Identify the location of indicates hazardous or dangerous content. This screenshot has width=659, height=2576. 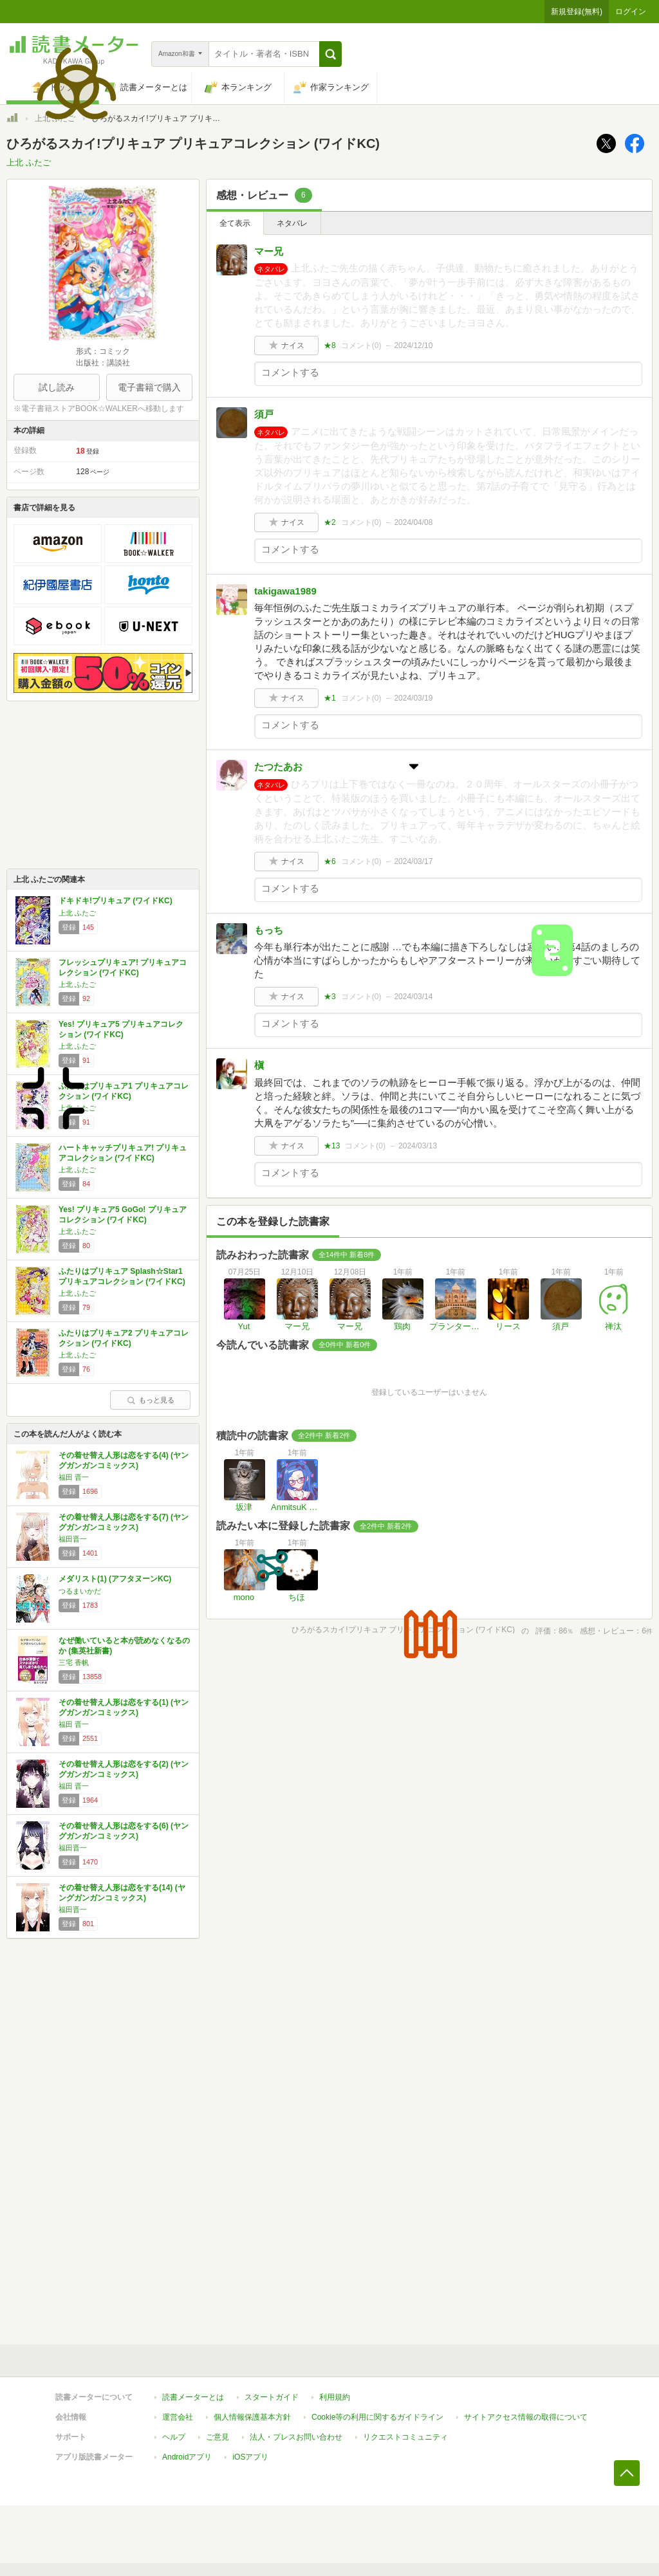
(77, 86).